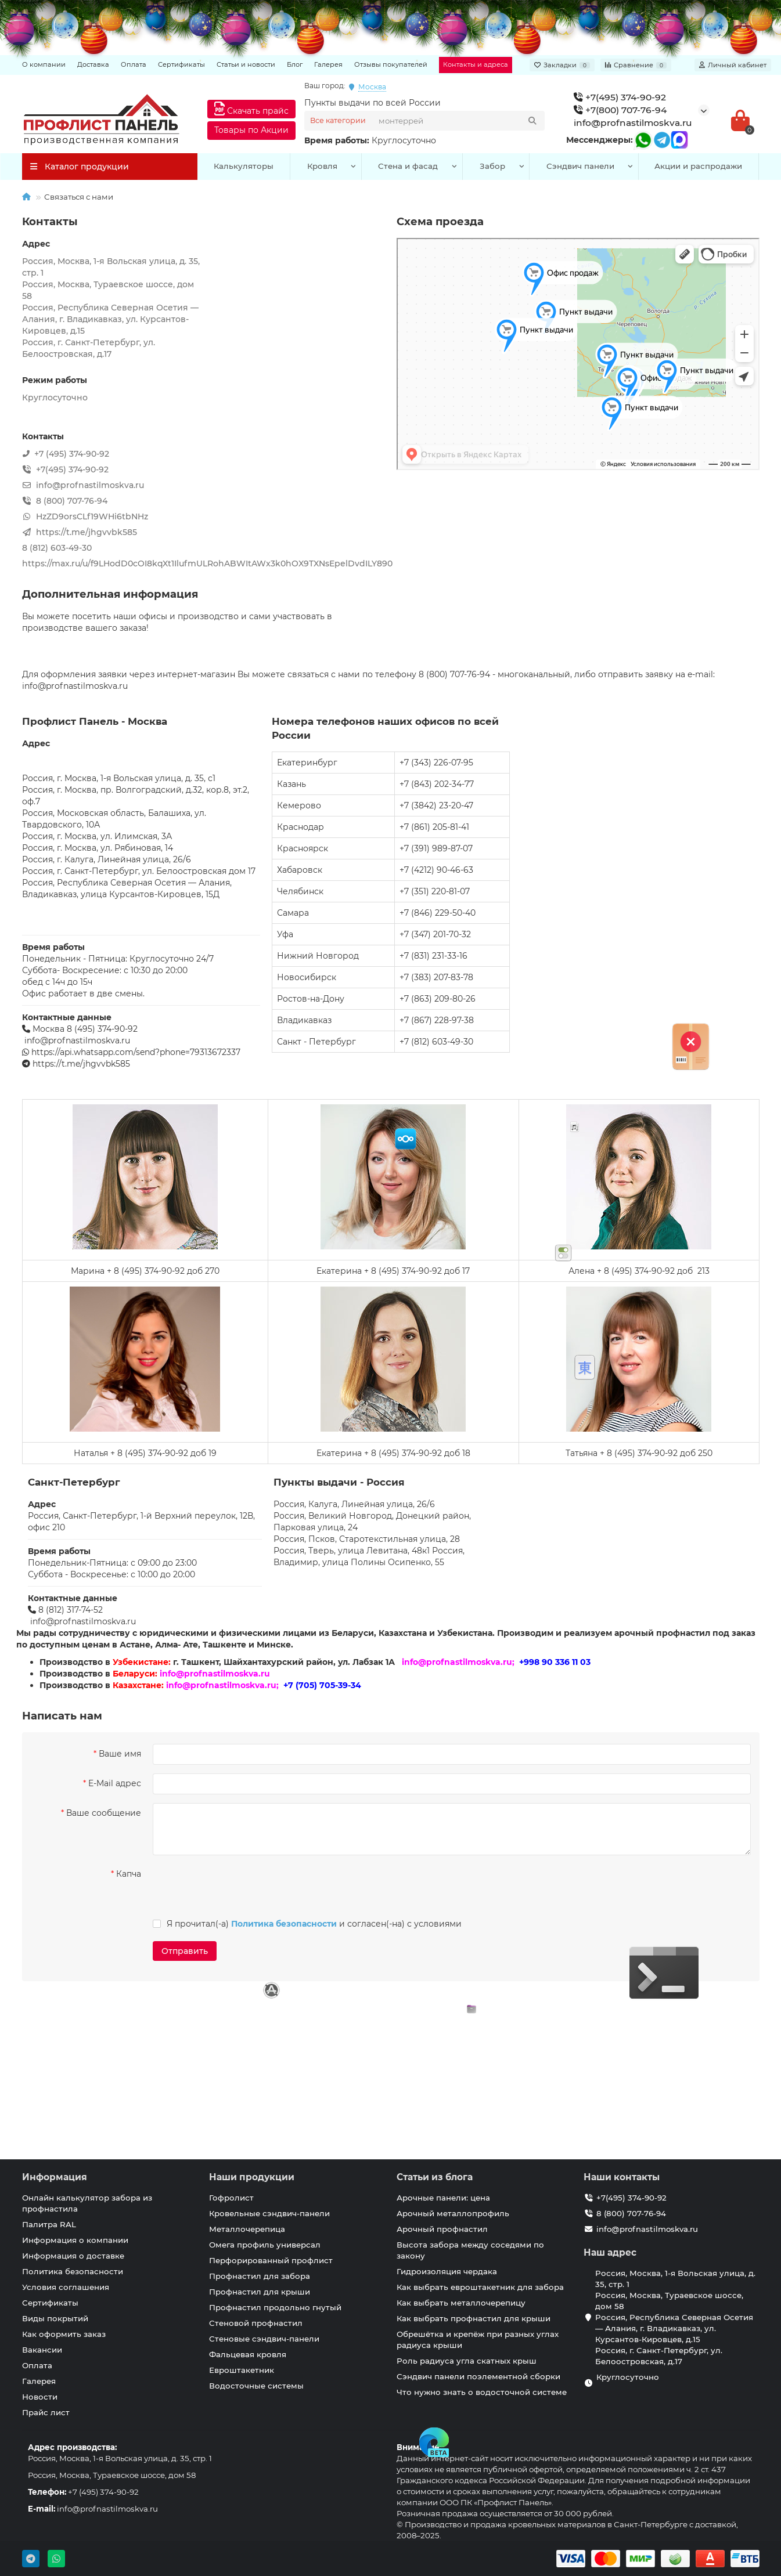 This screenshot has width=781, height=2576. What do you see at coordinates (563, 1253) in the screenshot?
I see `open desktop preferences or settings` at bounding box center [563, 1253].